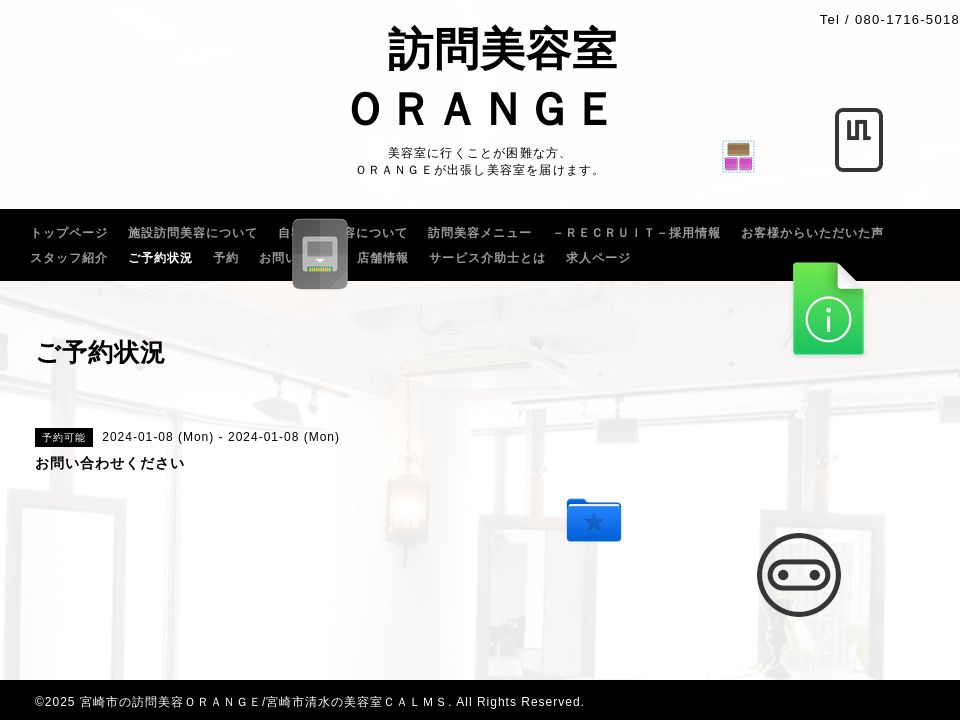  Describe the element at coordinates (799, 575) in the screenshot. I see `launch the GNOME Robots game` at that location.